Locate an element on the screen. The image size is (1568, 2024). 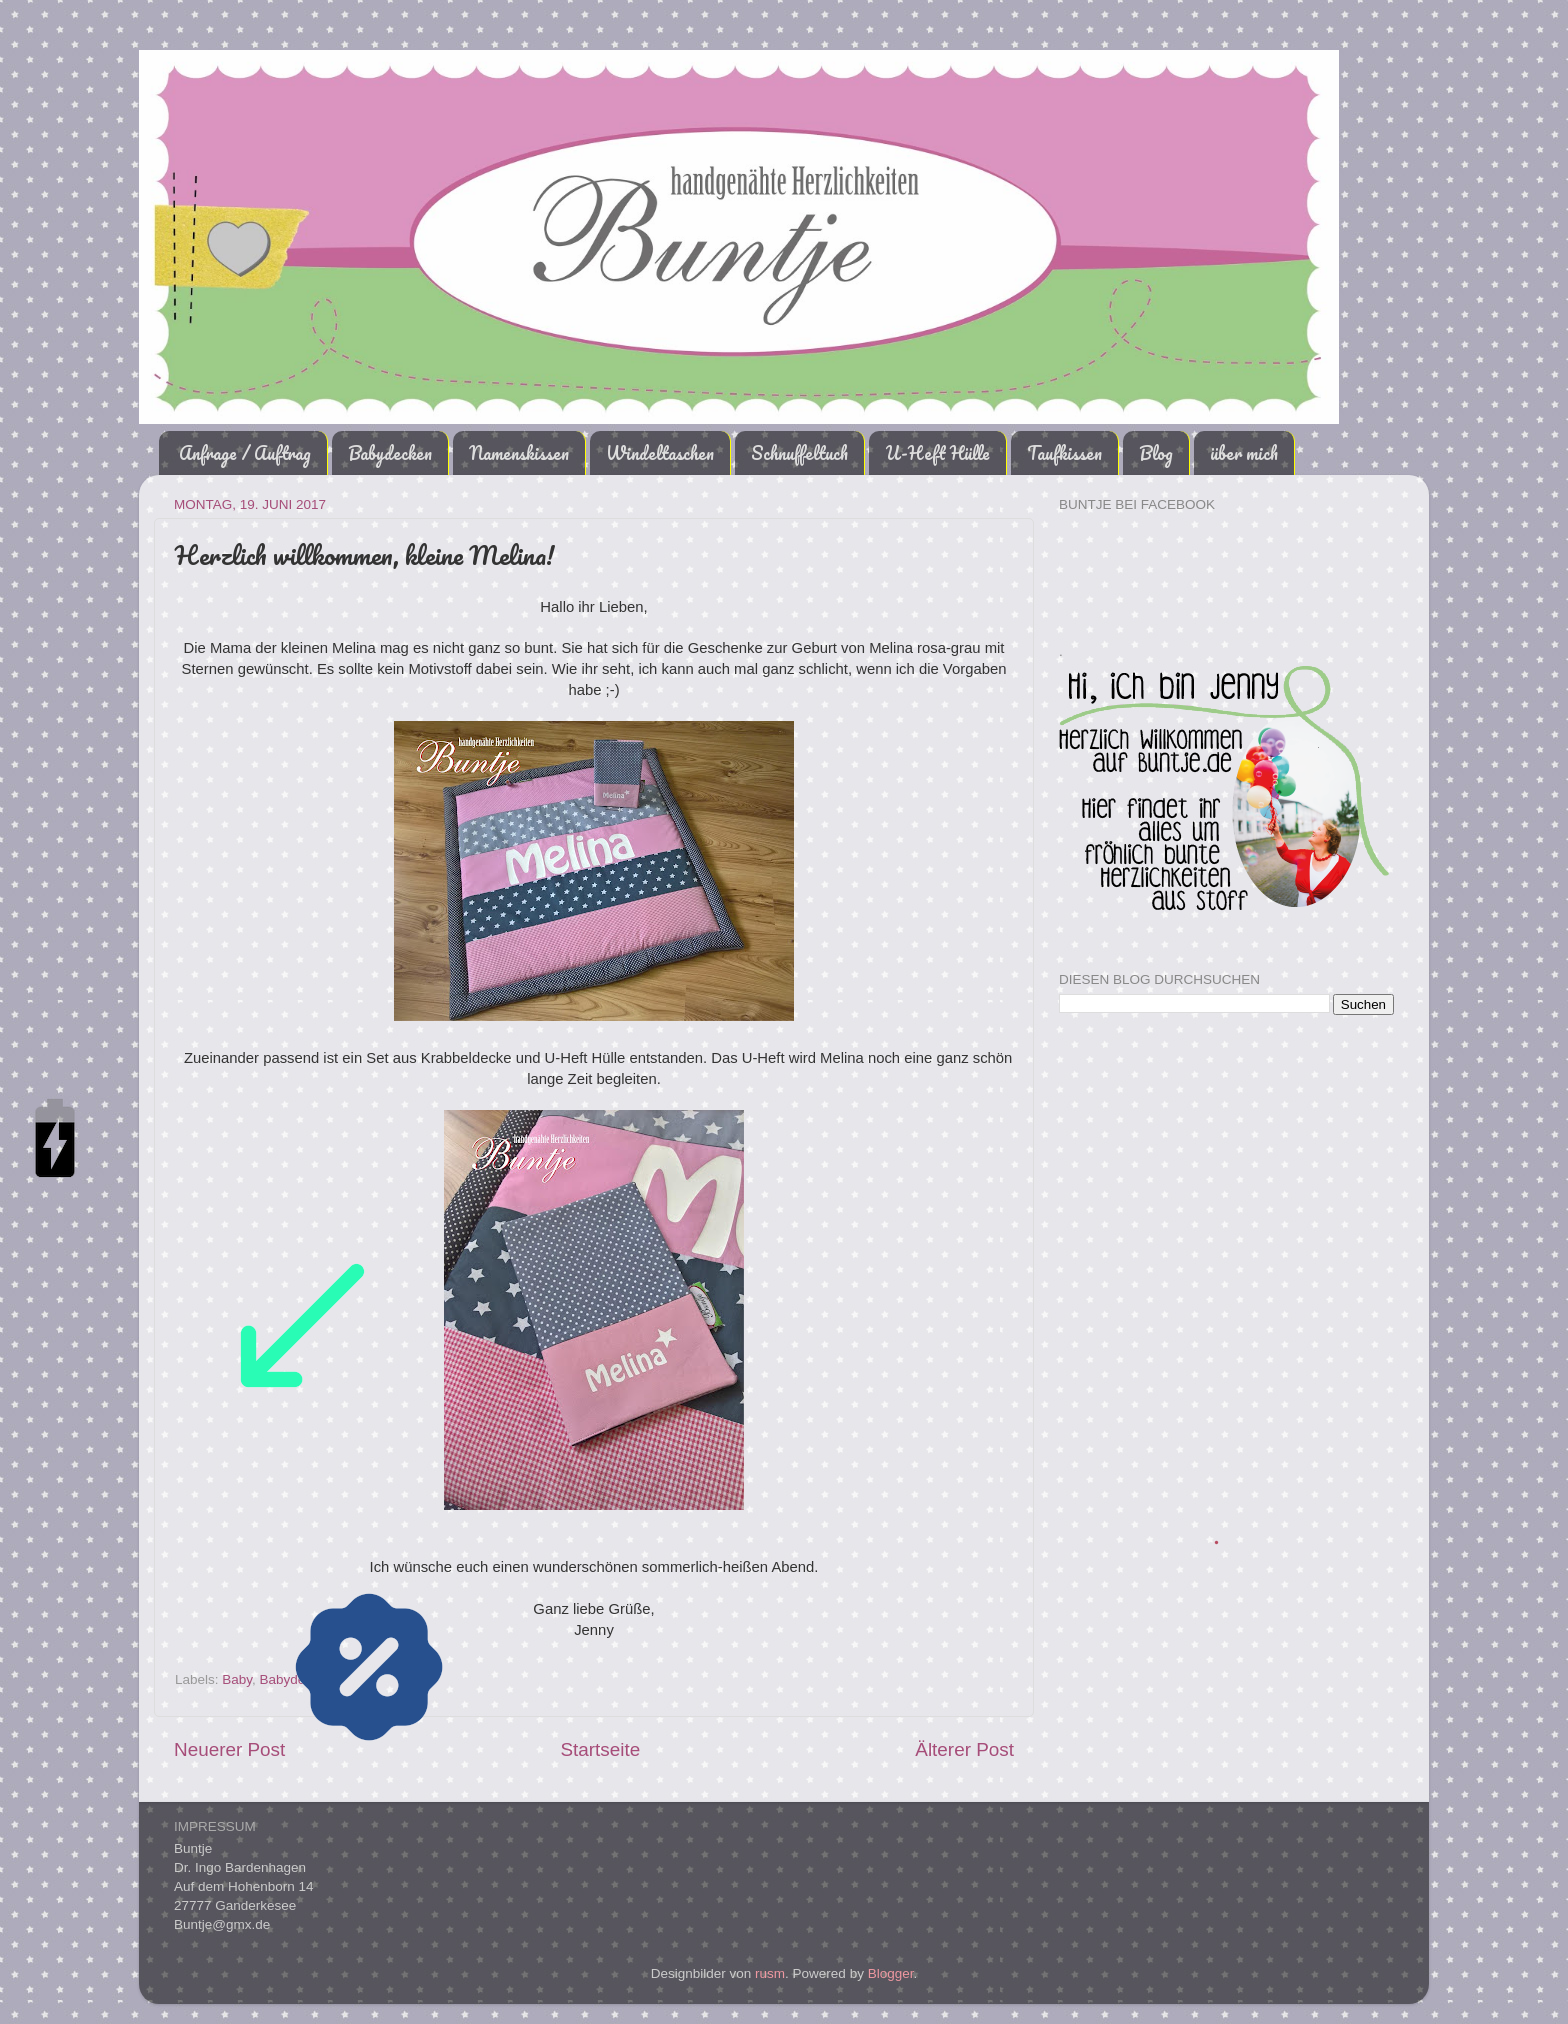
indicates an unread notification or new item is located at coordinates (1216, 1542).